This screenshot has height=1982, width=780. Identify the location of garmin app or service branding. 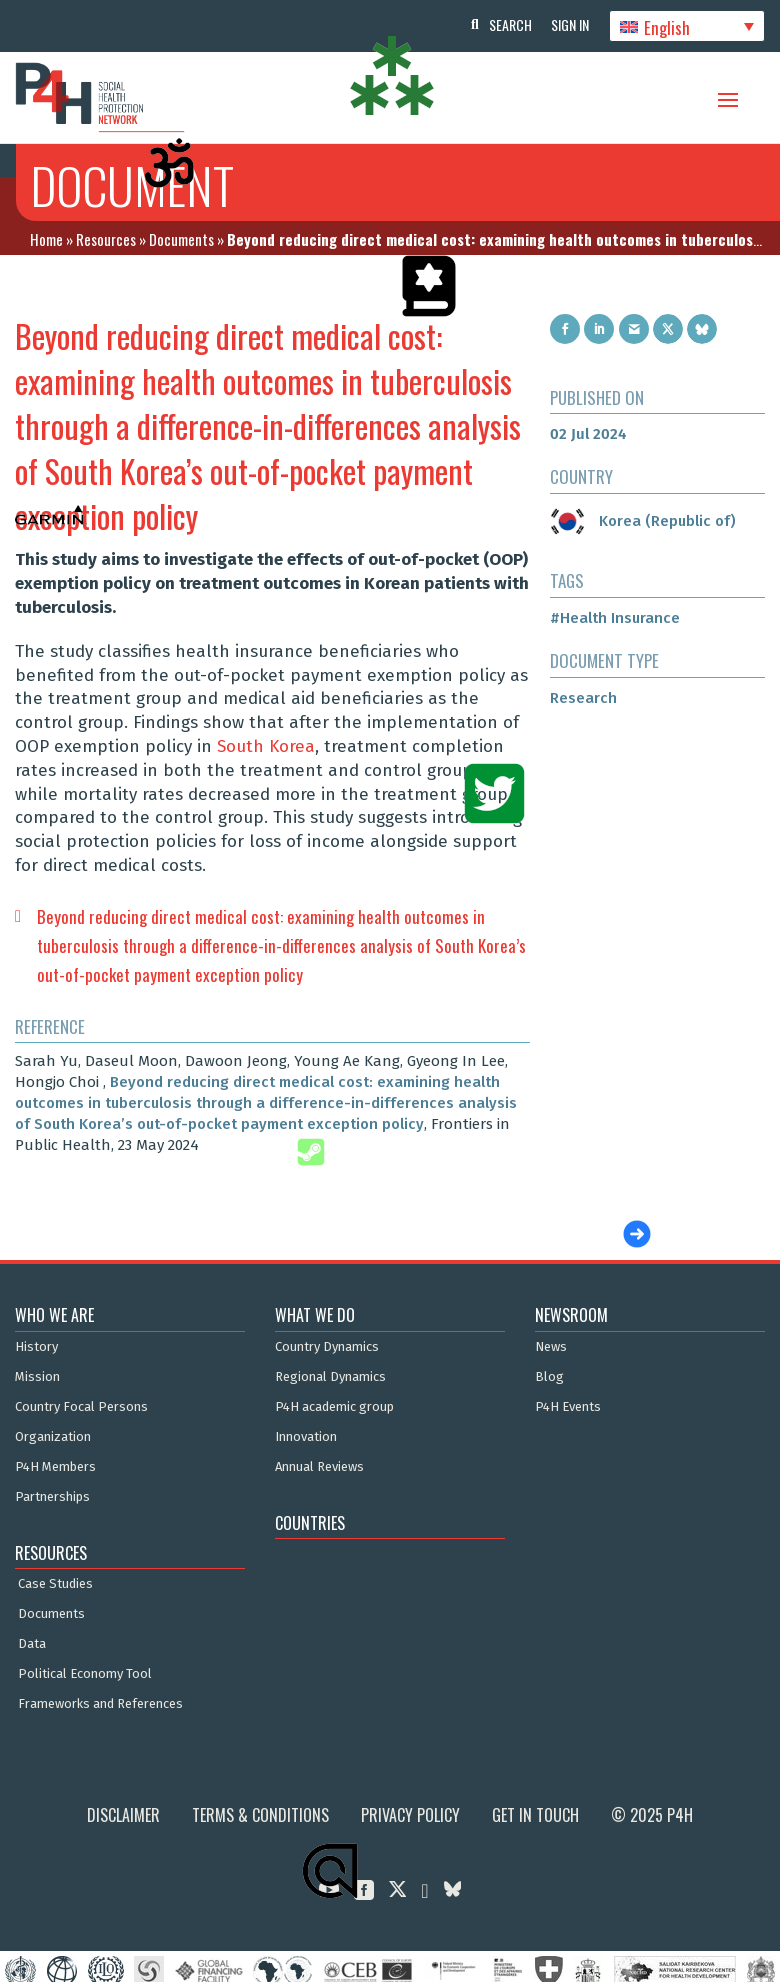
(51, 515).